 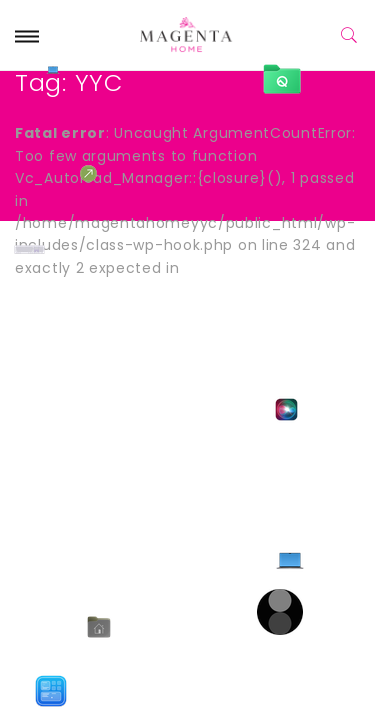 What do you see at coordinates (29, 249) in the screenshot?
I see `connect a bluetooth keyboard` at bounding box center [29, 249].